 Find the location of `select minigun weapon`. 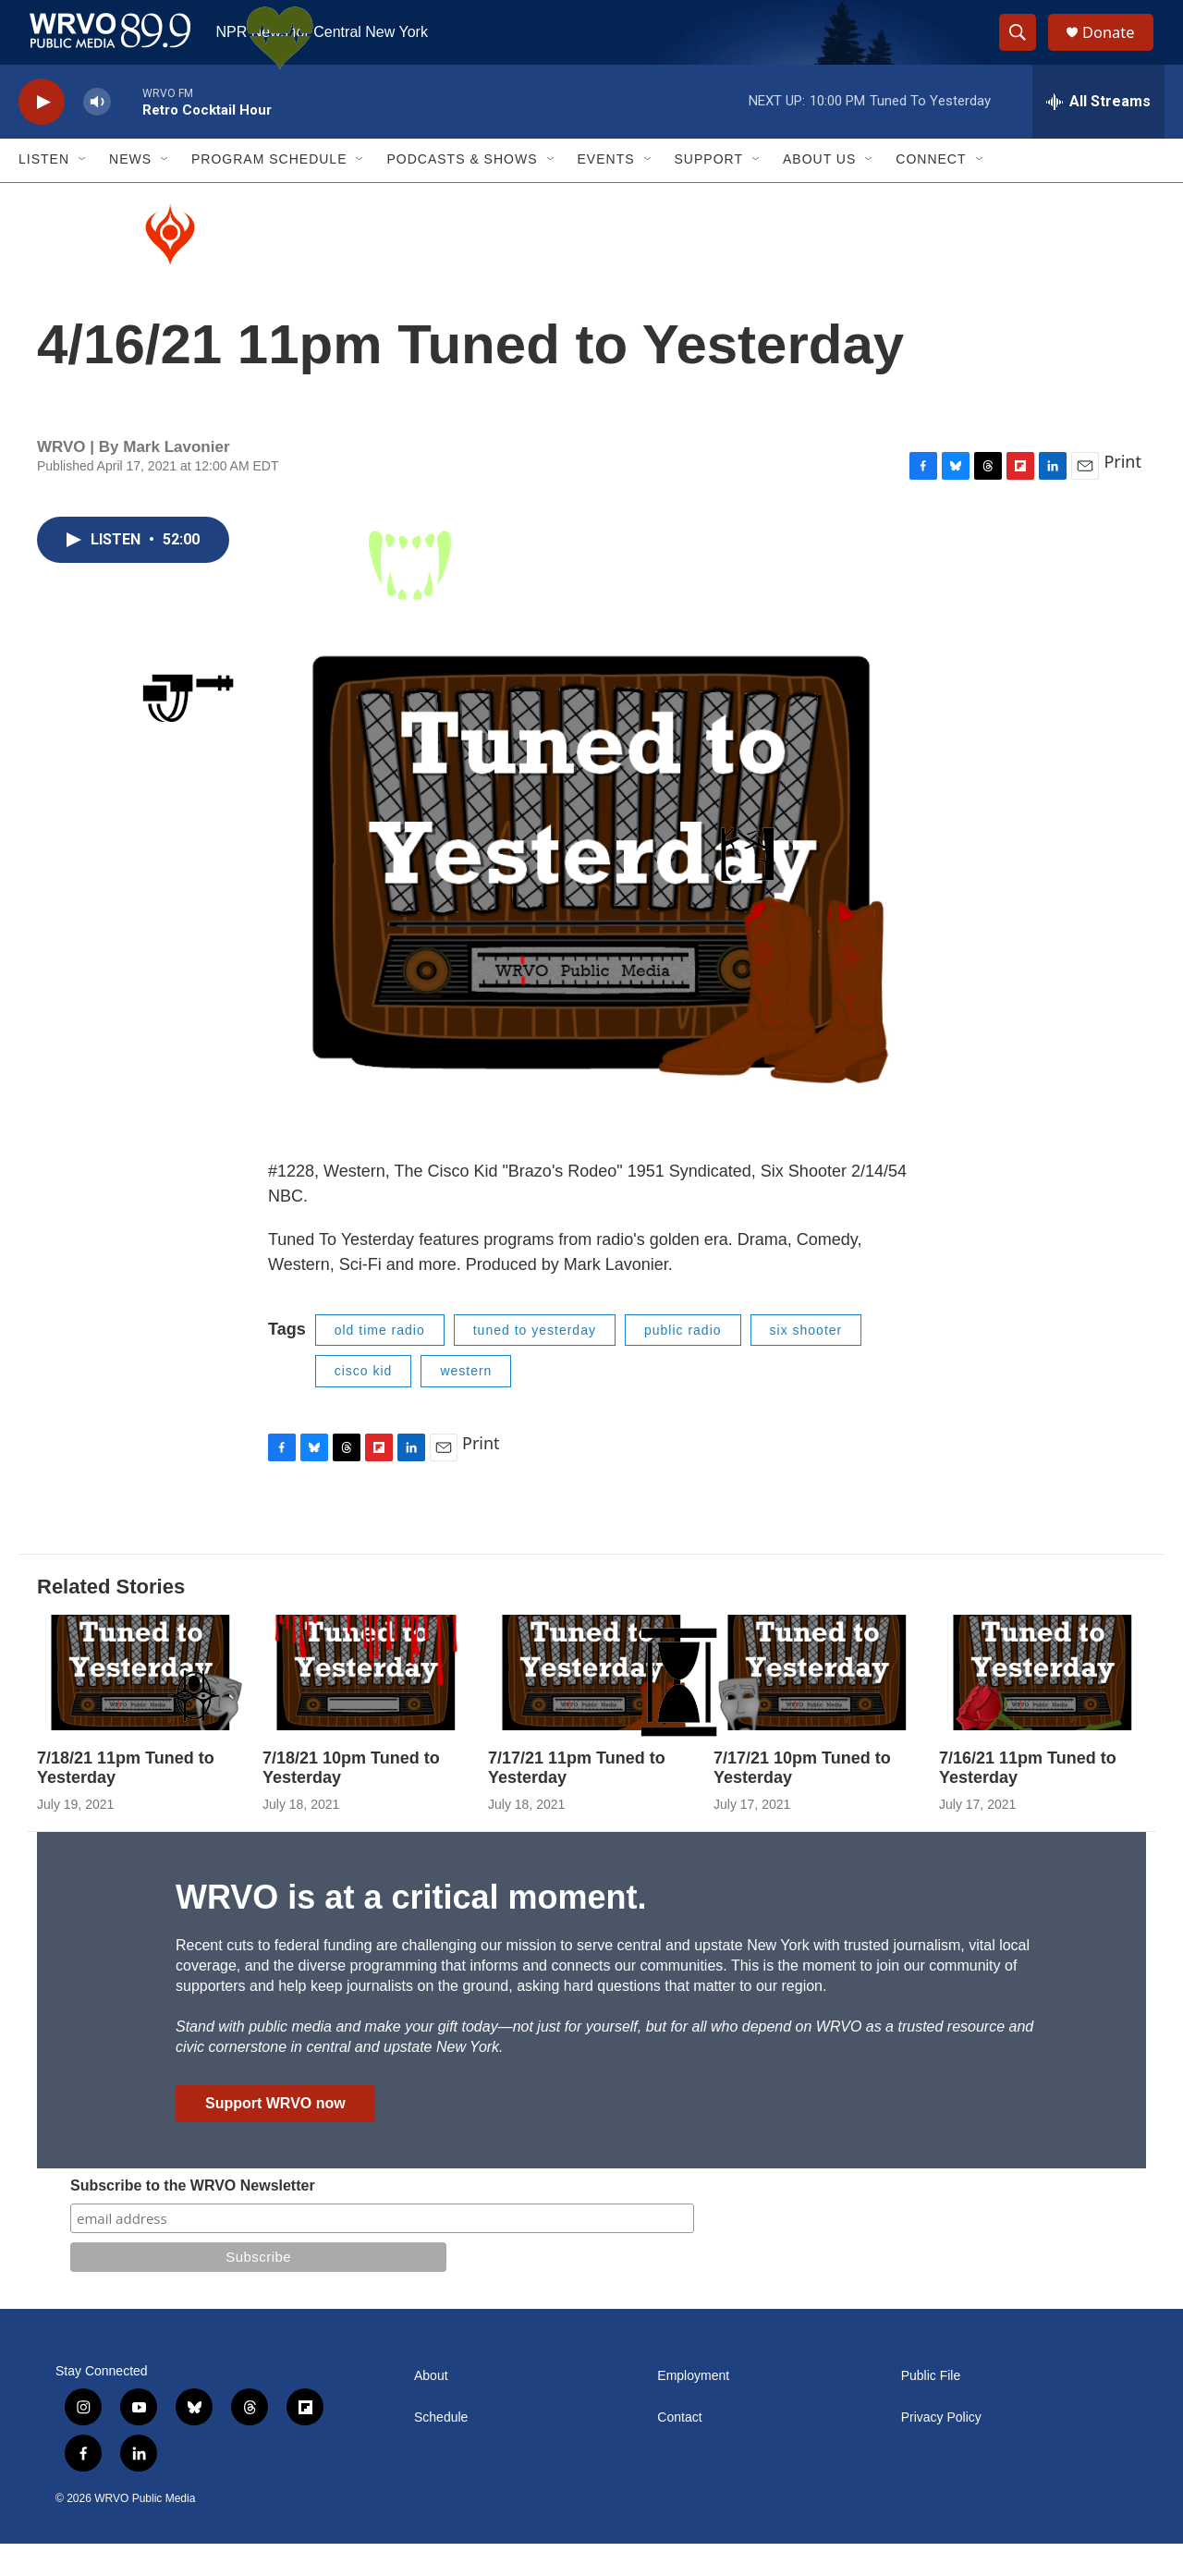

select minigun weapon is located at coordinates (188, 686).